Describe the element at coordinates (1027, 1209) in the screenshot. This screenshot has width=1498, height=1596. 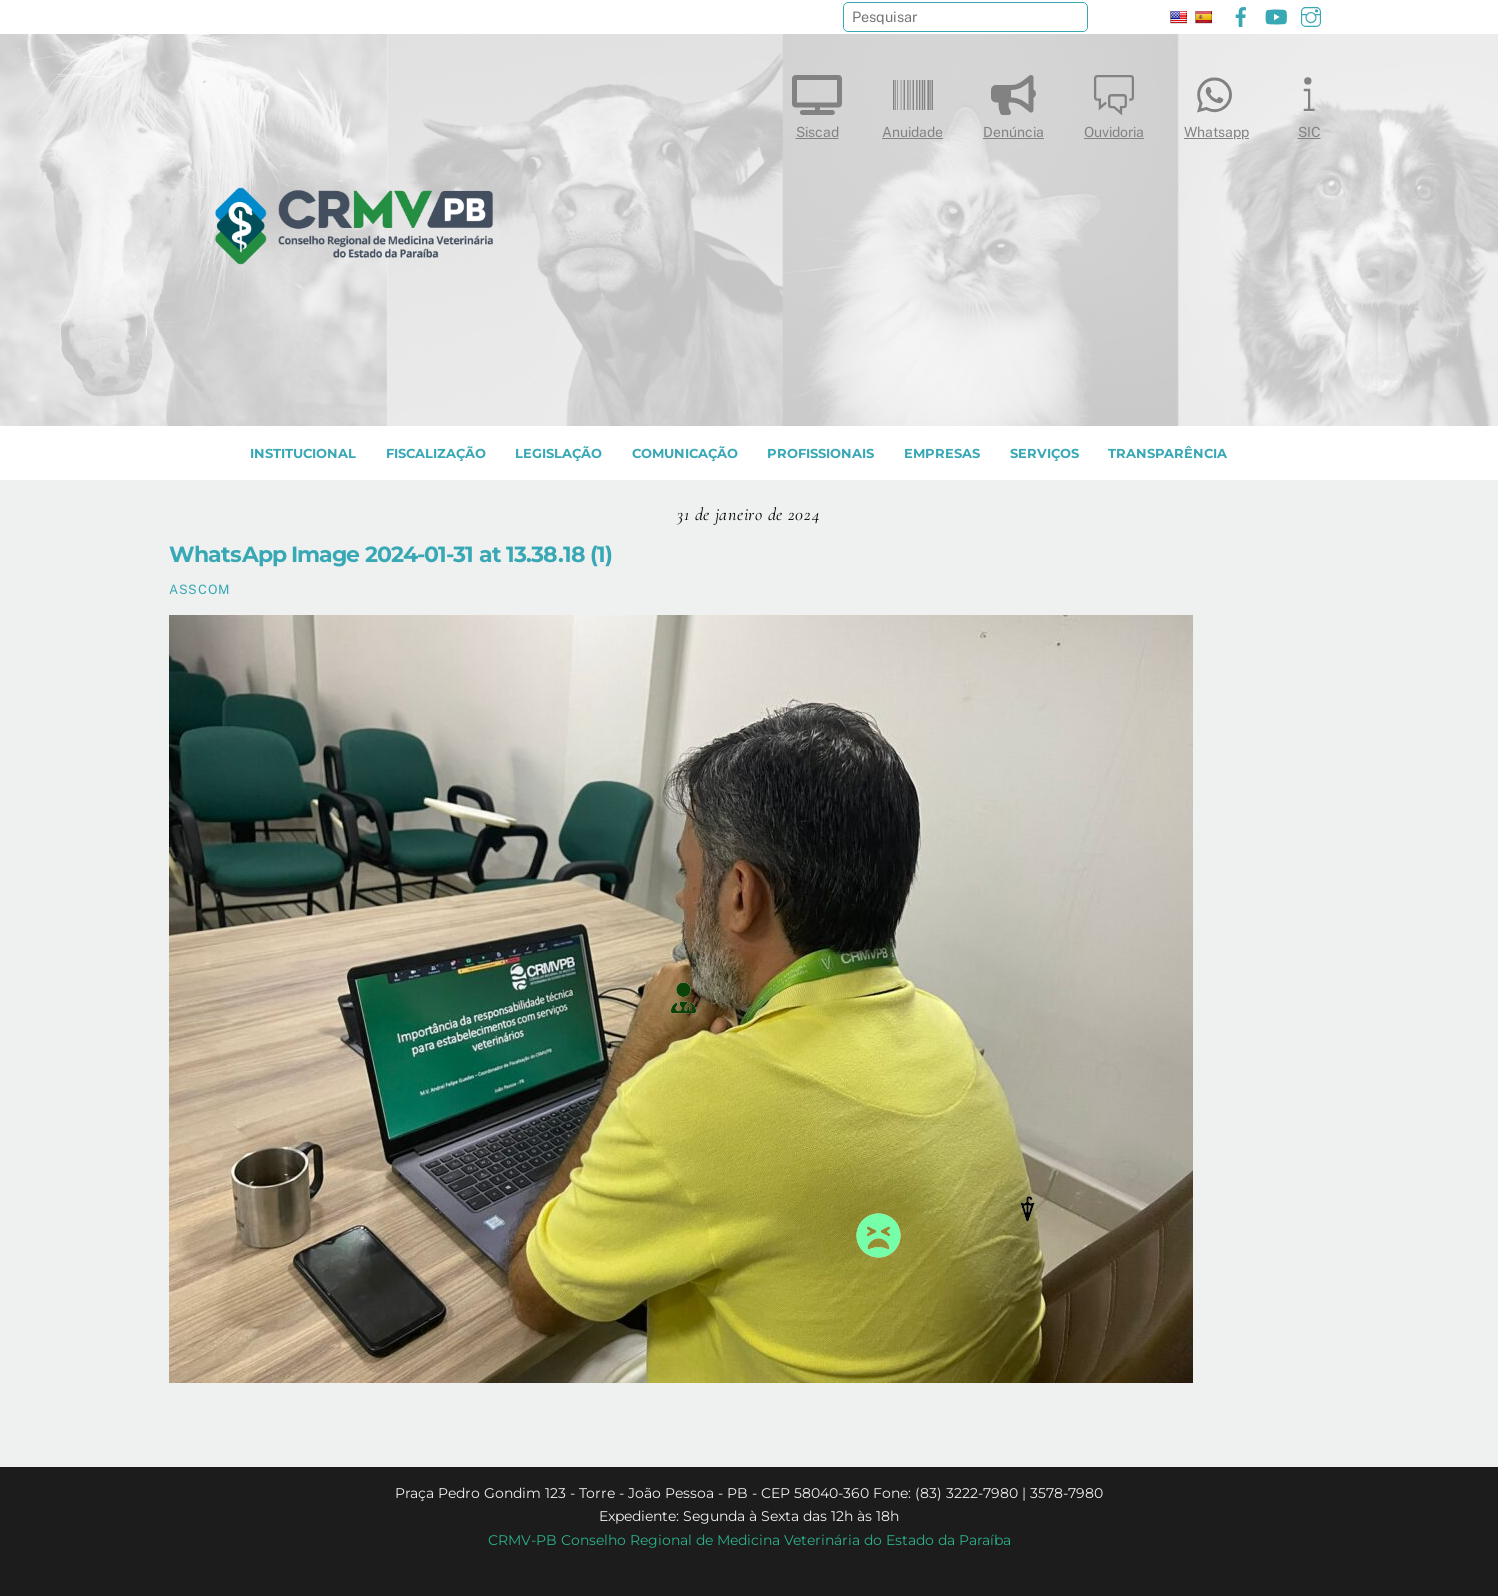
I see `indicates rainy weather conditions` at that location.